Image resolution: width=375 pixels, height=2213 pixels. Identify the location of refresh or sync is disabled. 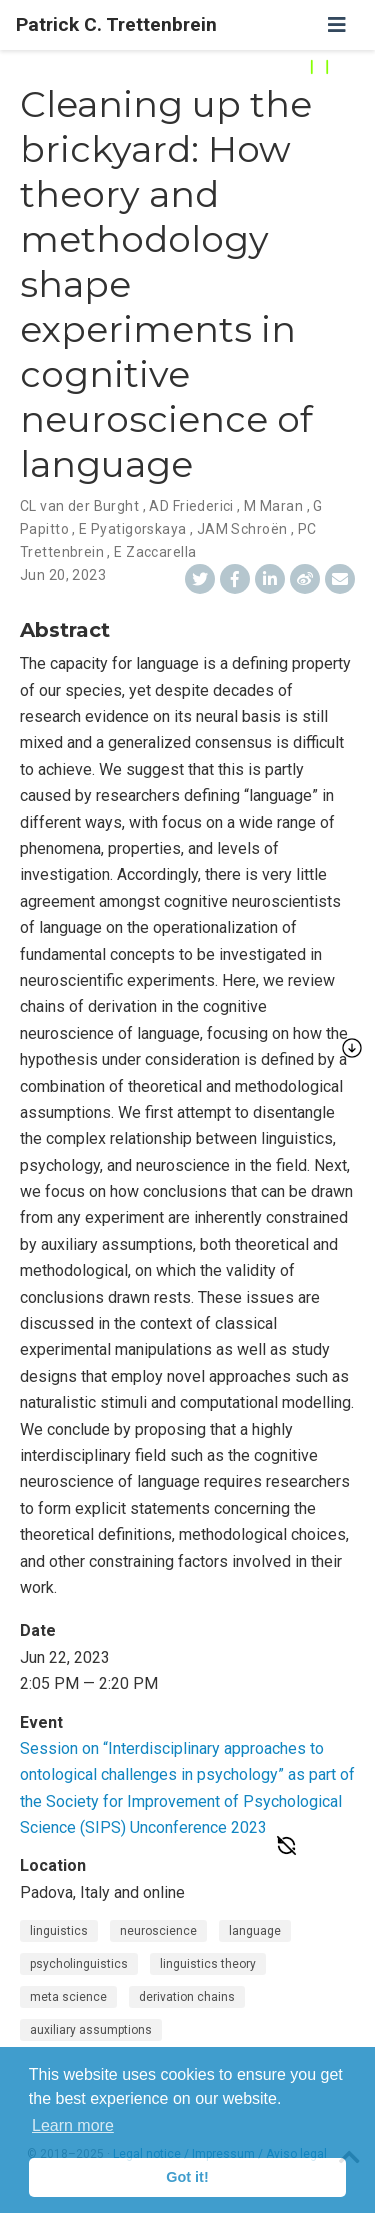
(286, 1845).